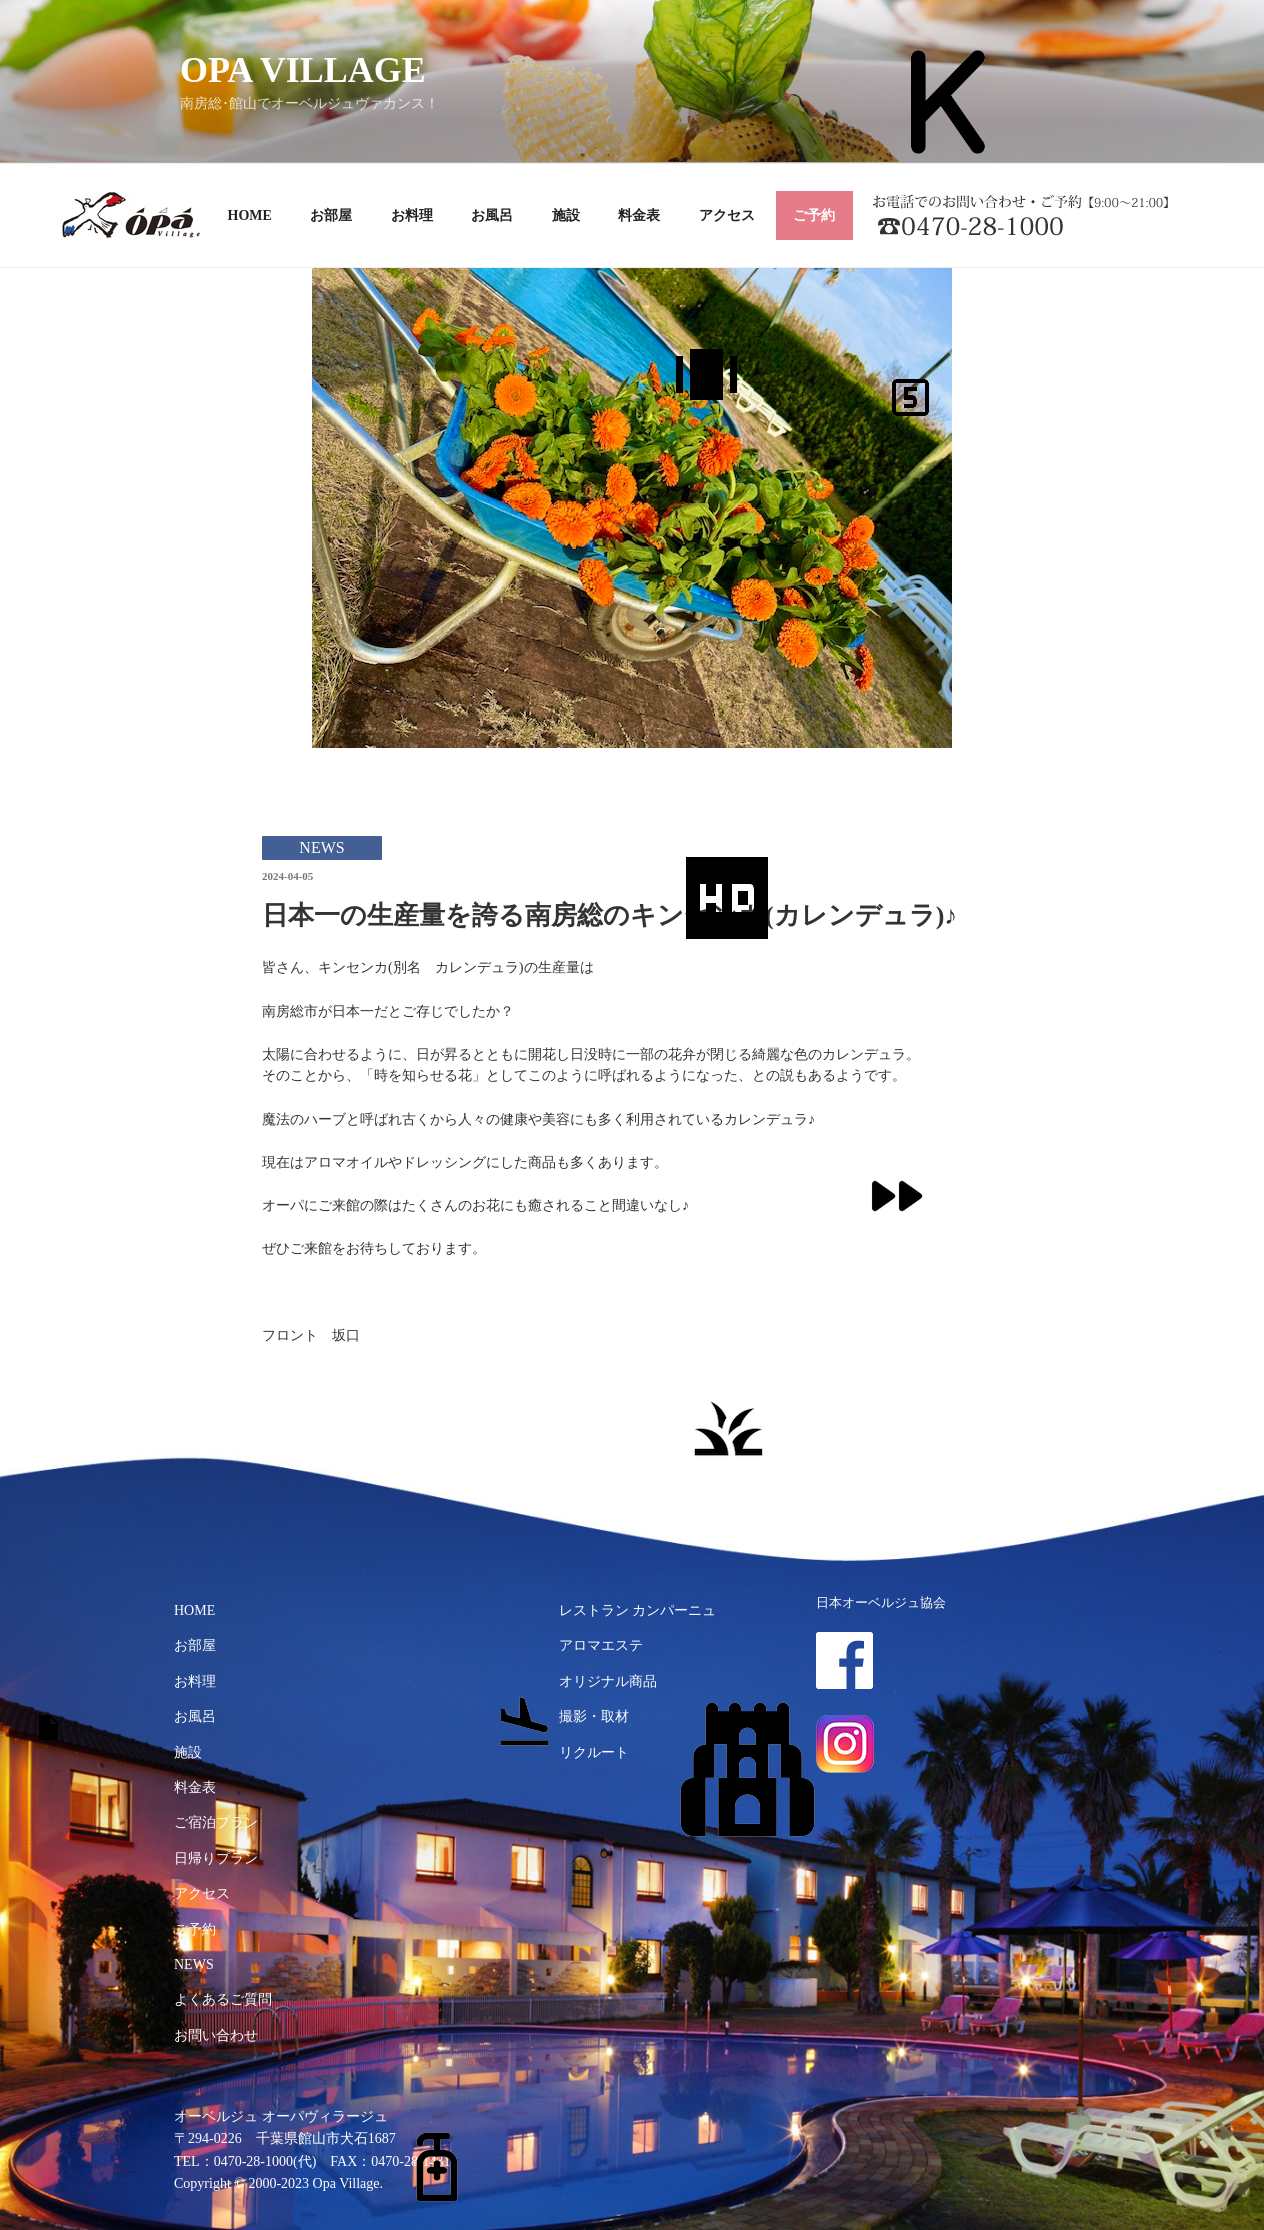  What do you see at coordinates (948, 102) in the screenshot?
I see `represents the letter K as a keyboard shortcut indicator` at bounding box center [948, 102].